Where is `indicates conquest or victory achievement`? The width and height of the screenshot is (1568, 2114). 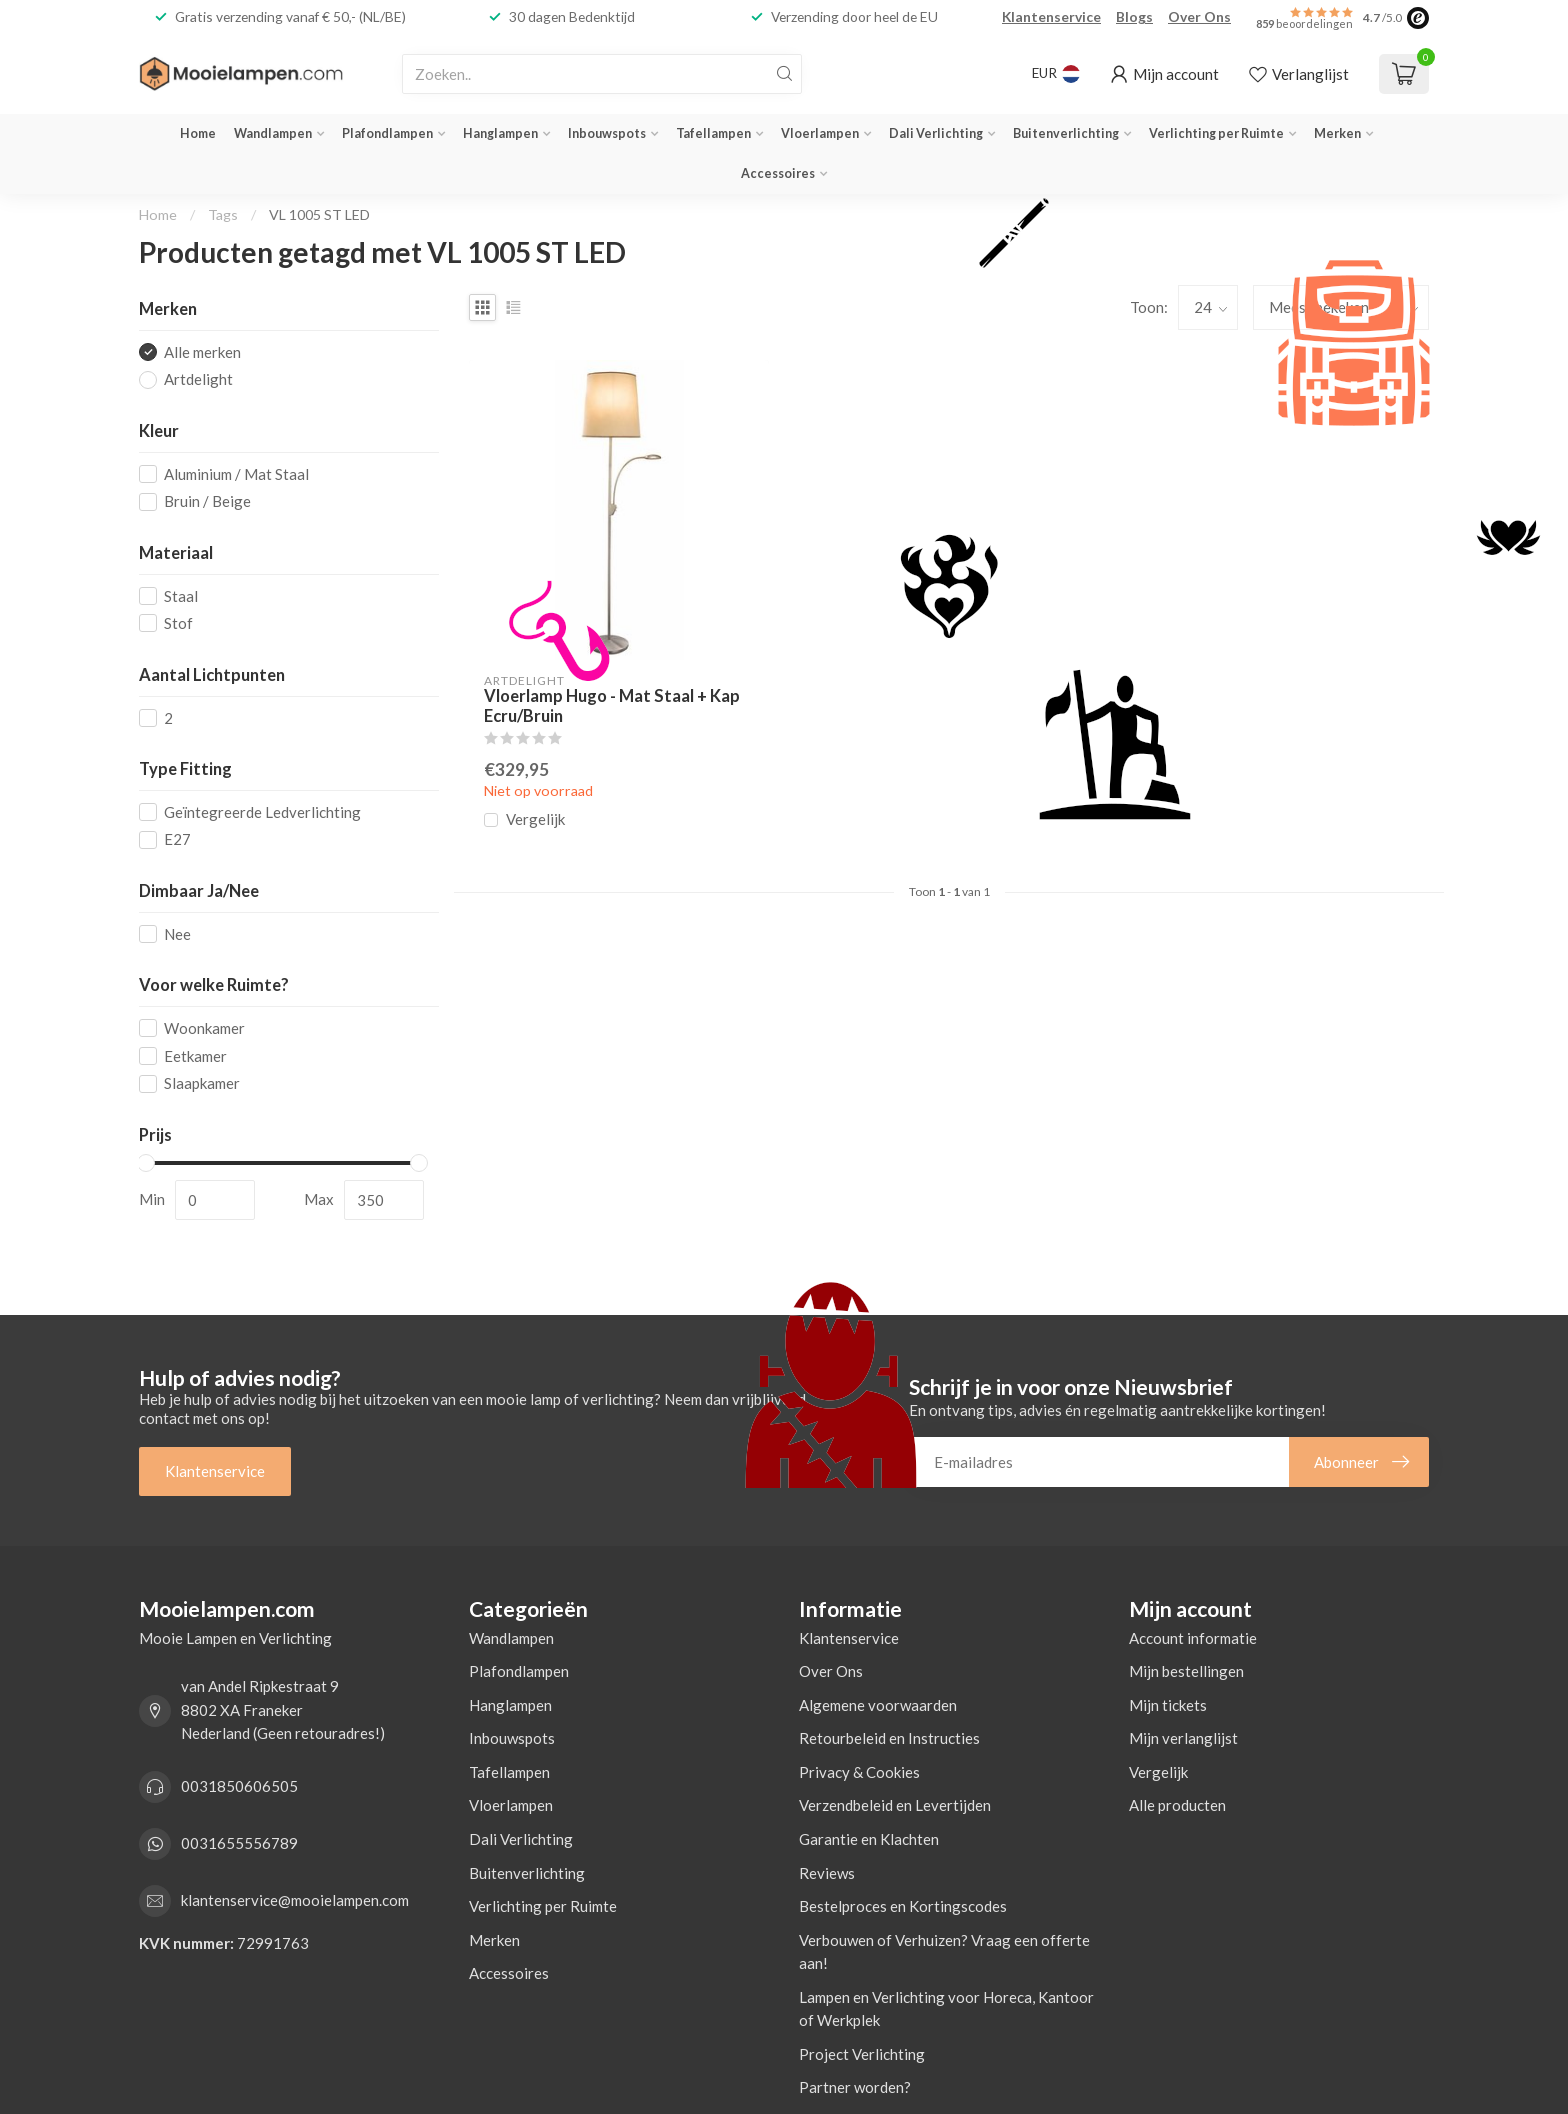
indicates conquest or victory achievement is located at coordinates (1115, 745).